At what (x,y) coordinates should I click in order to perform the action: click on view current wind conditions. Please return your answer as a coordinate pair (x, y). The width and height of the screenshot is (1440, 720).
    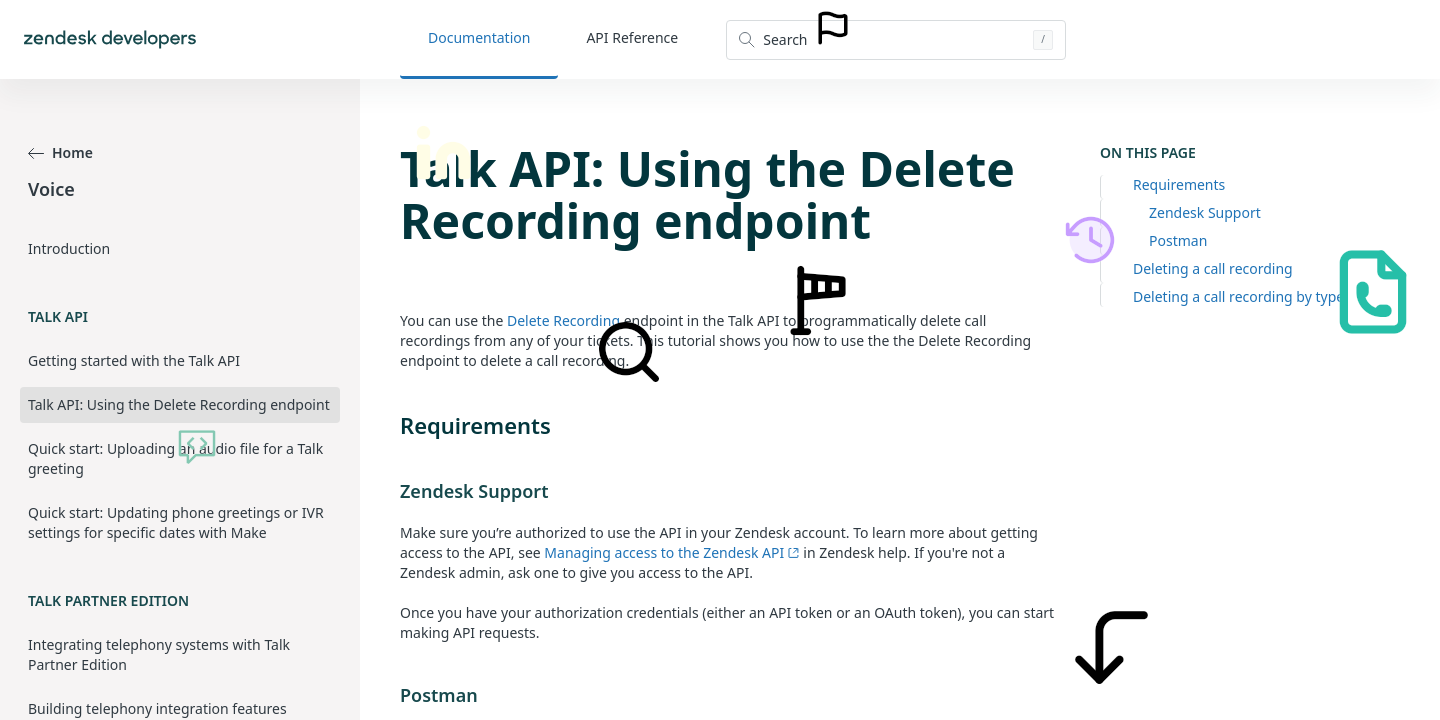
    Looking at the image, I should click on (821, 300).